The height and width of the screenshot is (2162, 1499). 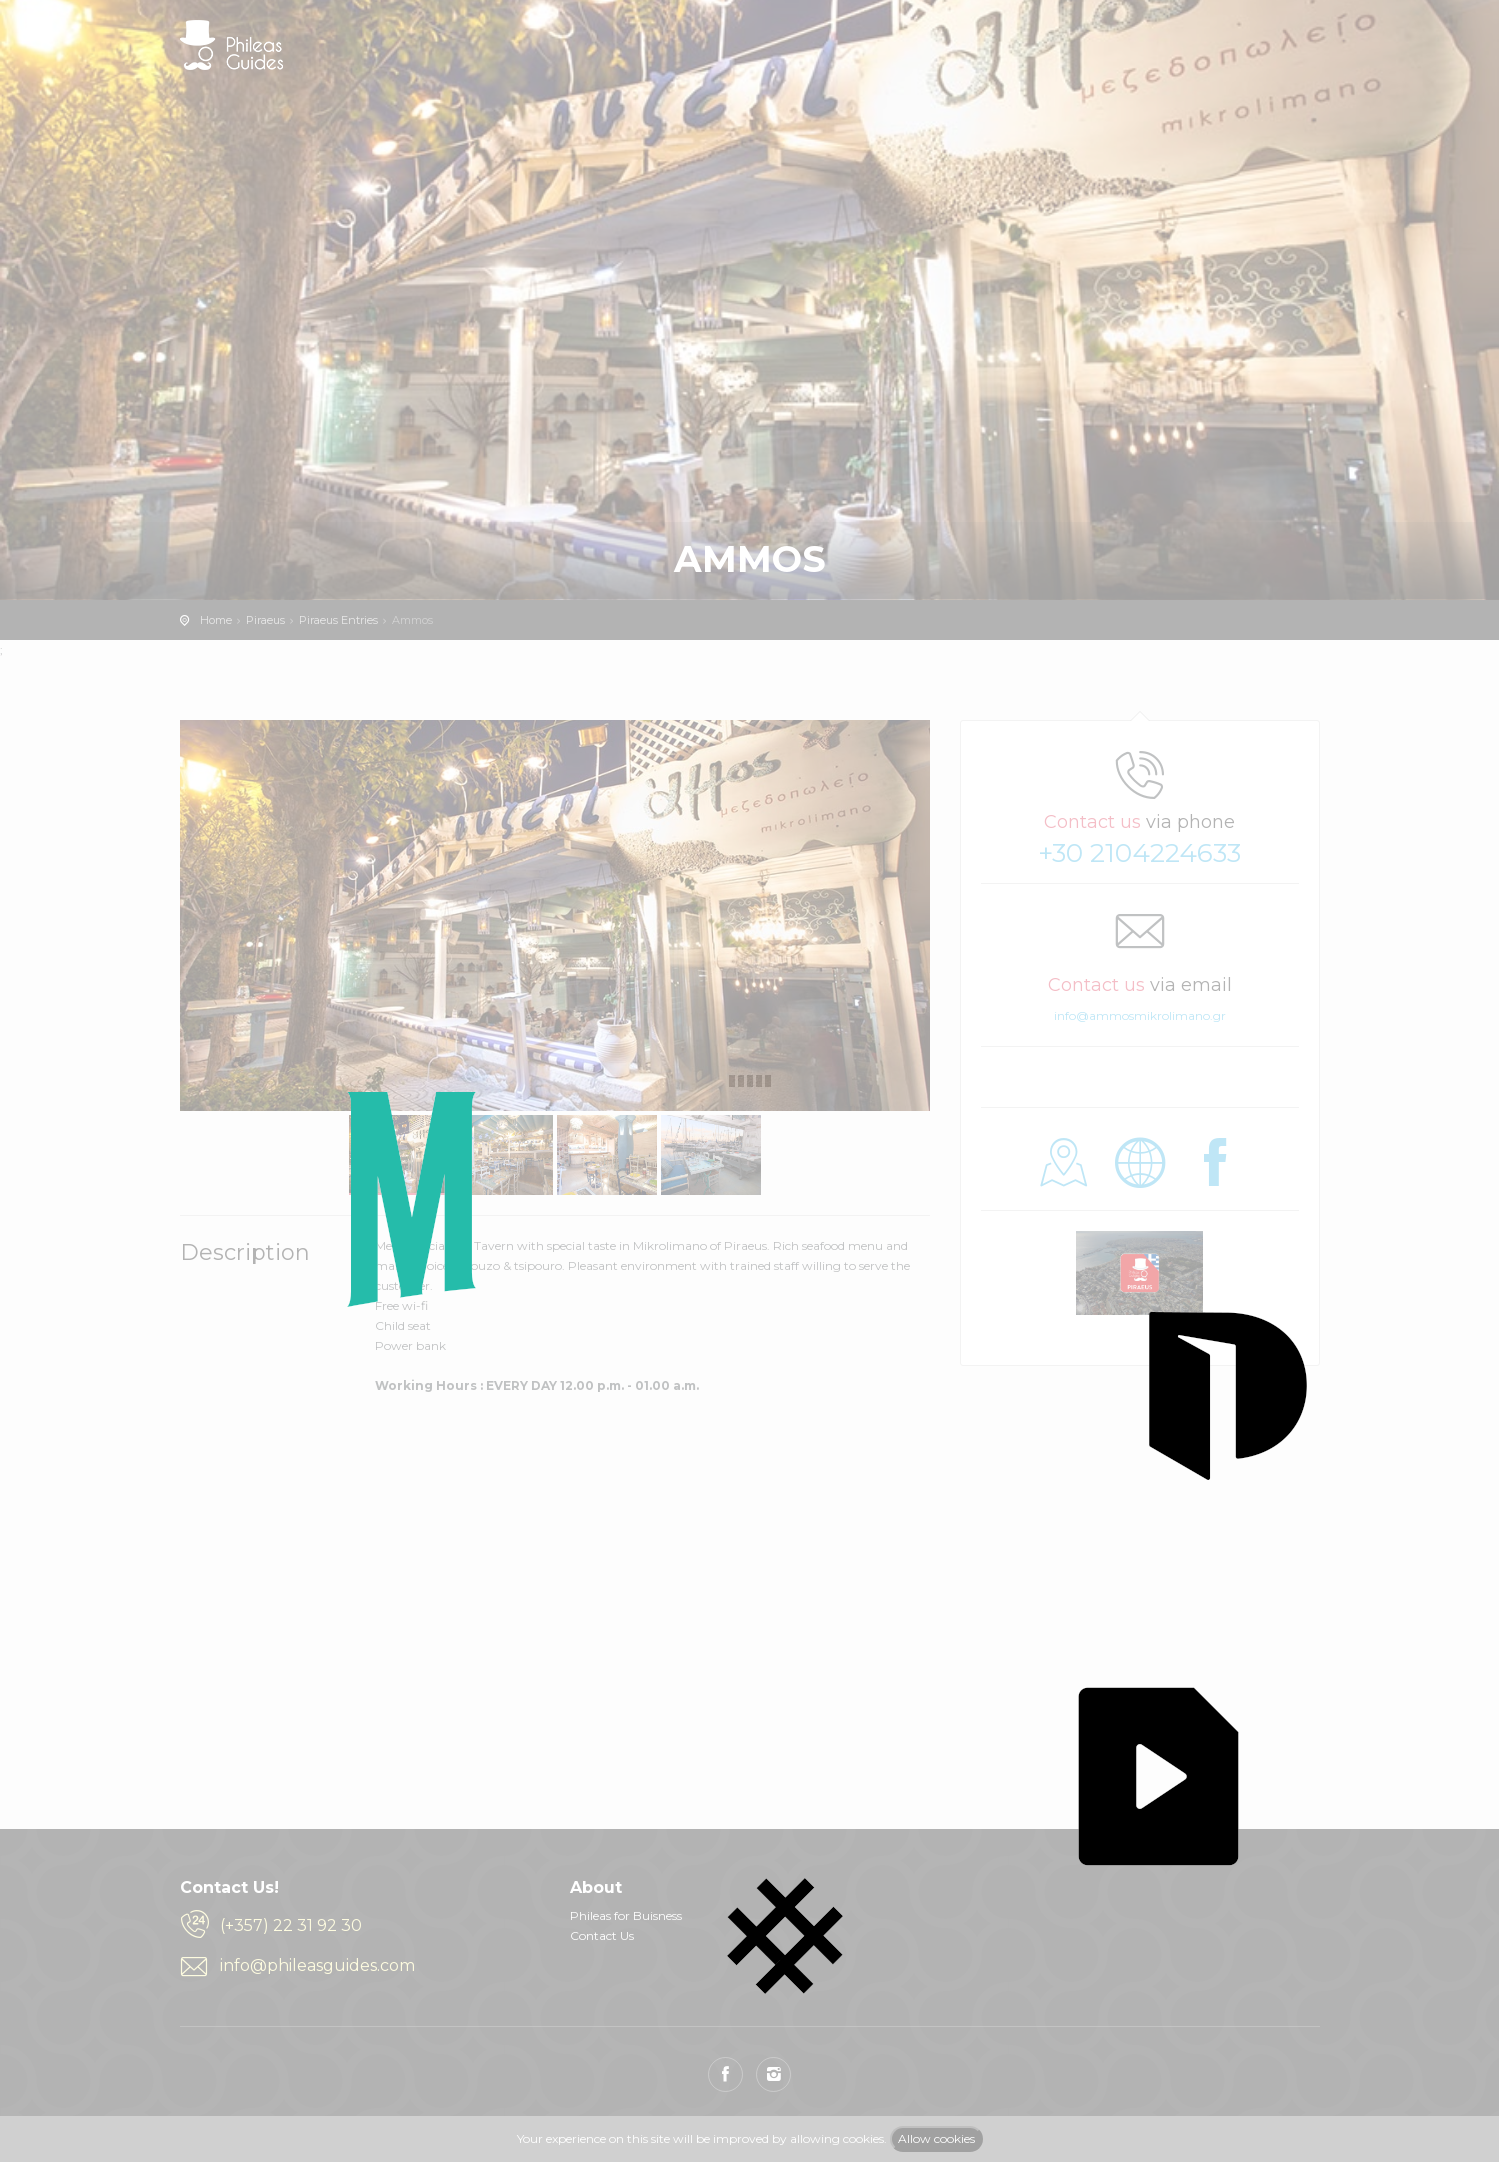 What do you see at coordinates (1158, 1776) in the screenshot?
I see `open a video file` at bounding box center [1158, 1776].